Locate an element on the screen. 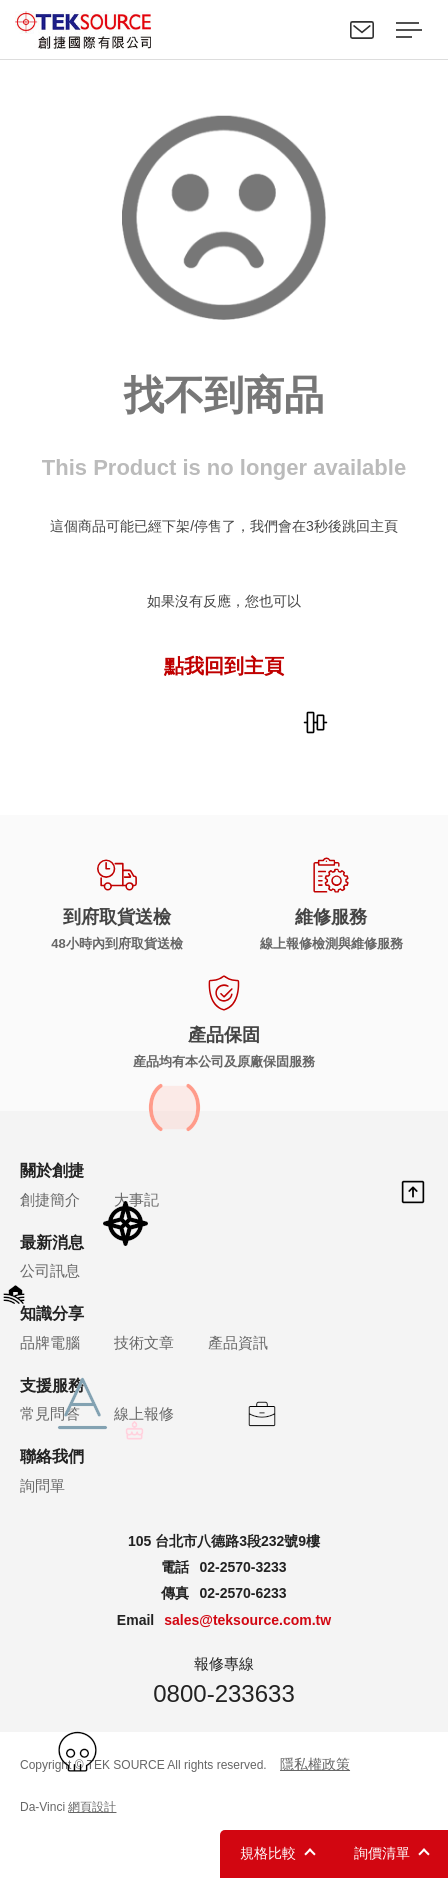 This screenshot has height=1878, width=448. access work or business-related content is located at coordinates (262, 1415).